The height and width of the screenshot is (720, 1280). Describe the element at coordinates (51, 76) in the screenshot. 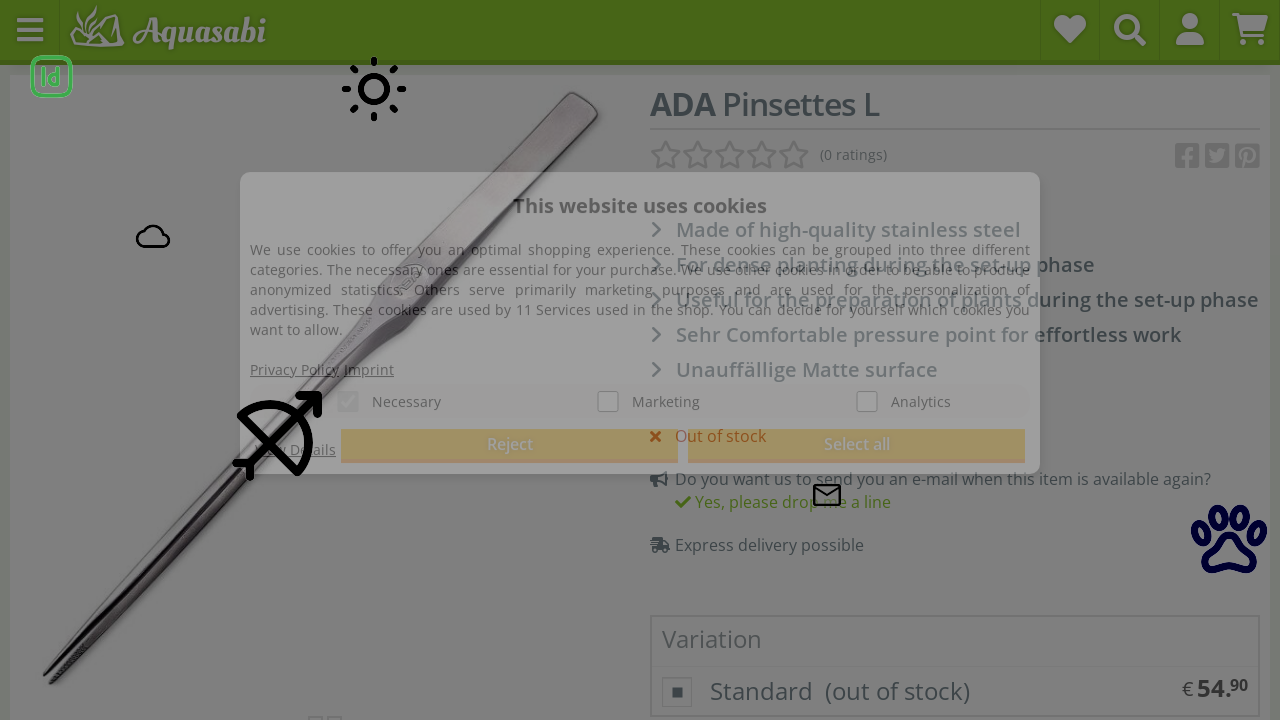

I see `open Adobe InDesign` at that location.